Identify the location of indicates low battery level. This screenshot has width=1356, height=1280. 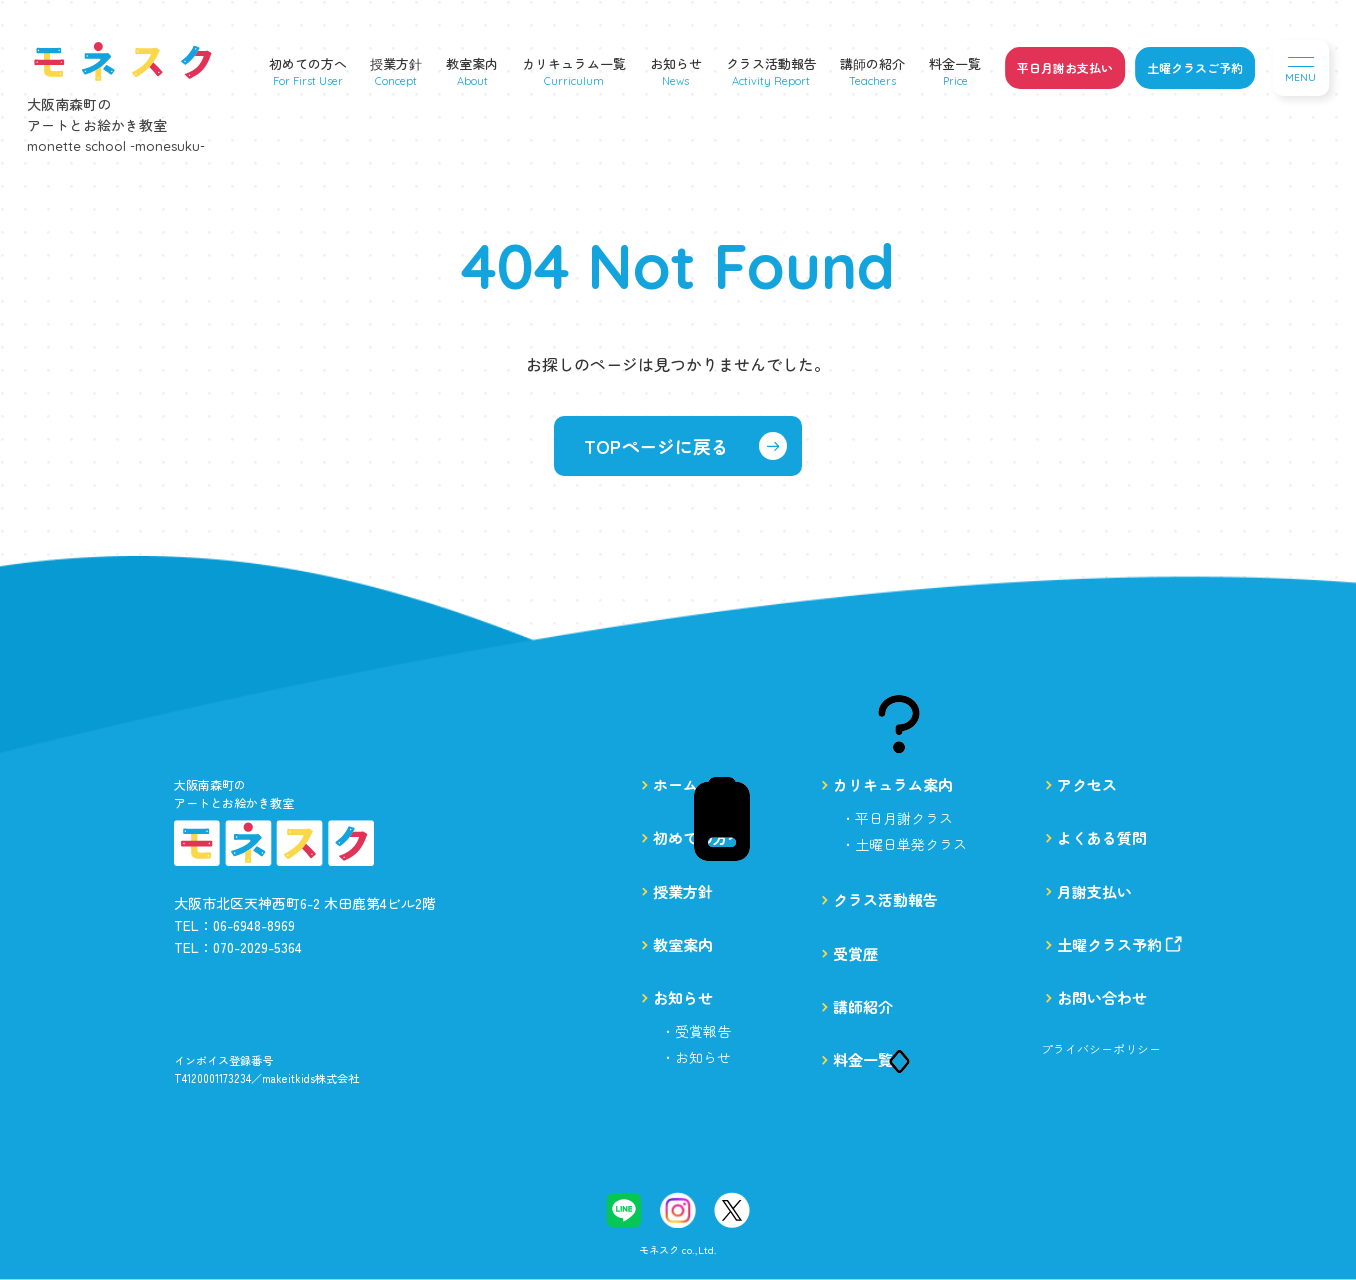
(722, 819).